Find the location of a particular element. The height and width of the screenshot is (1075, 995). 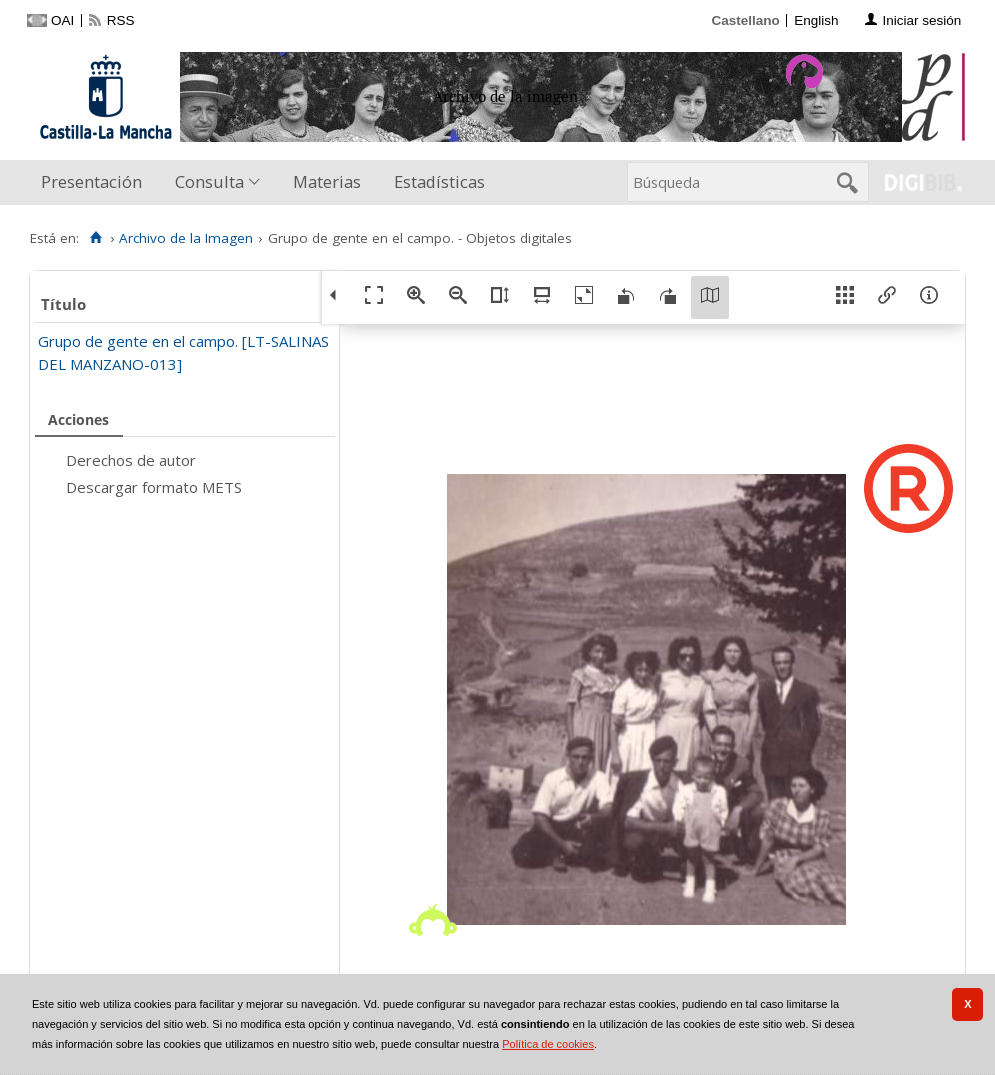

indicates a registered trademark is located at coordinates (908, 488).